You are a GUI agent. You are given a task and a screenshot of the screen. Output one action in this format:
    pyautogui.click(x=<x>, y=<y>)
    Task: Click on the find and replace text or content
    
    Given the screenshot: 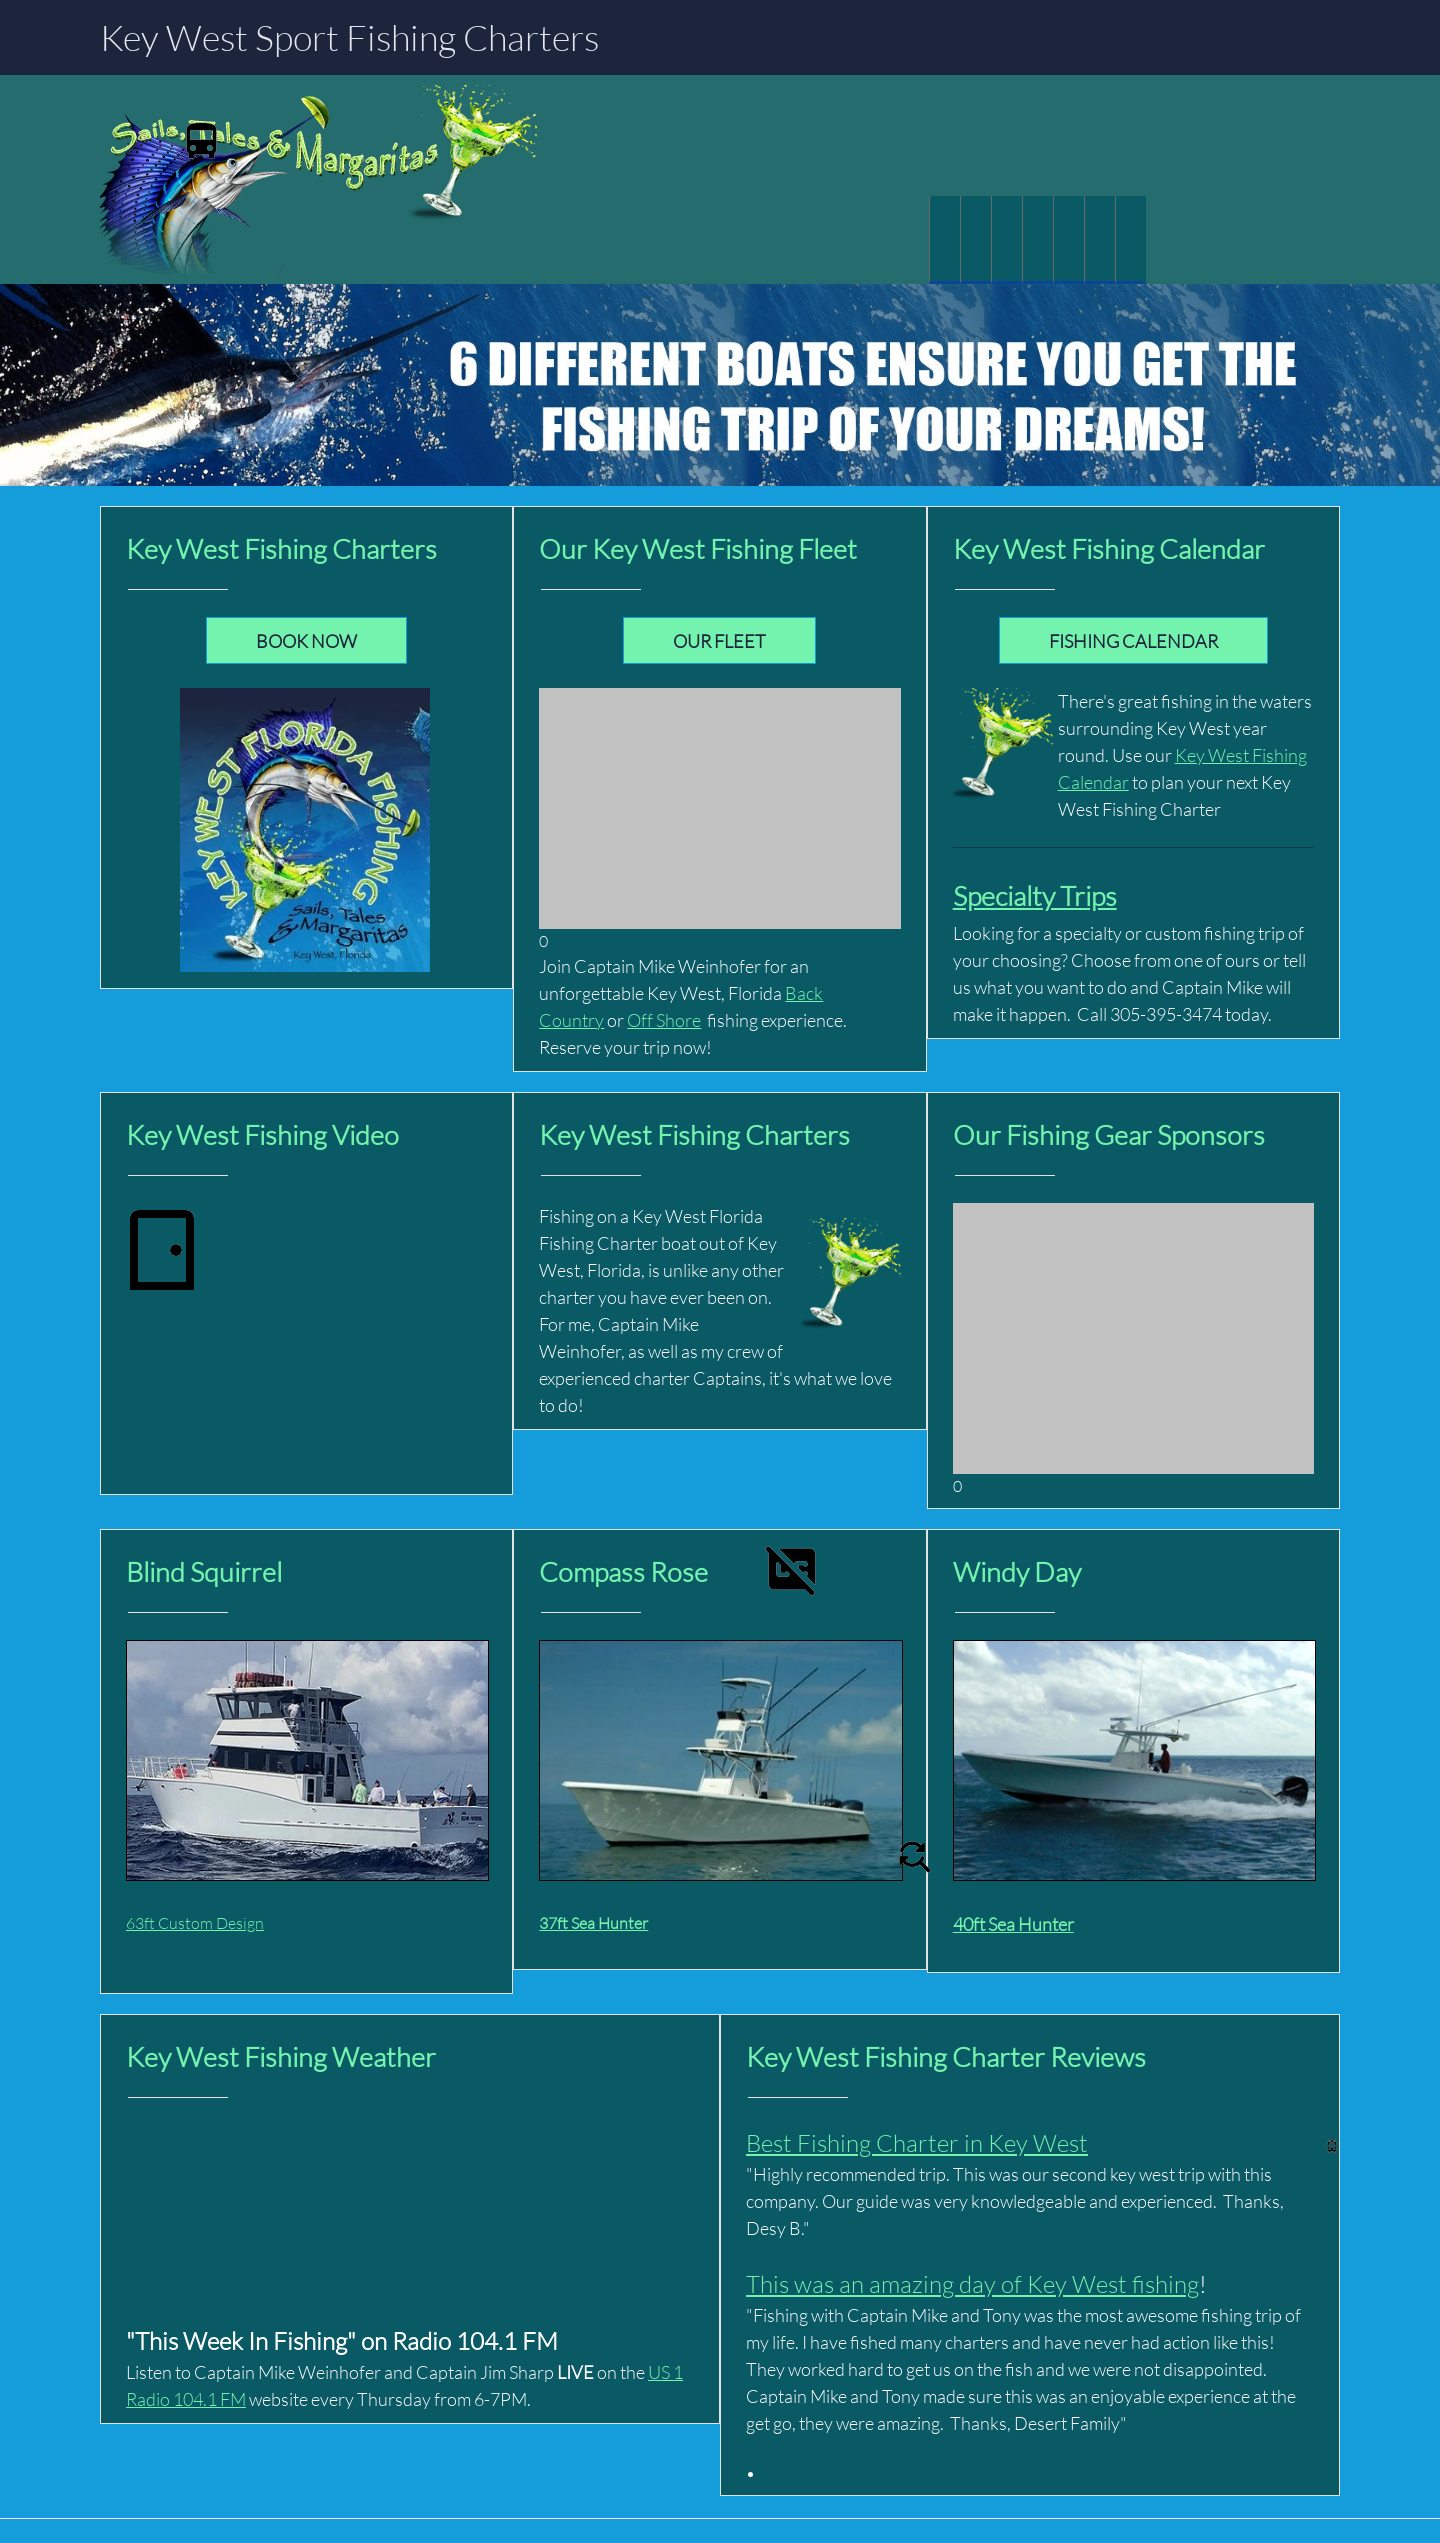 What is the action you would take?
    pyautogui.click(x=914, y=1856)
    